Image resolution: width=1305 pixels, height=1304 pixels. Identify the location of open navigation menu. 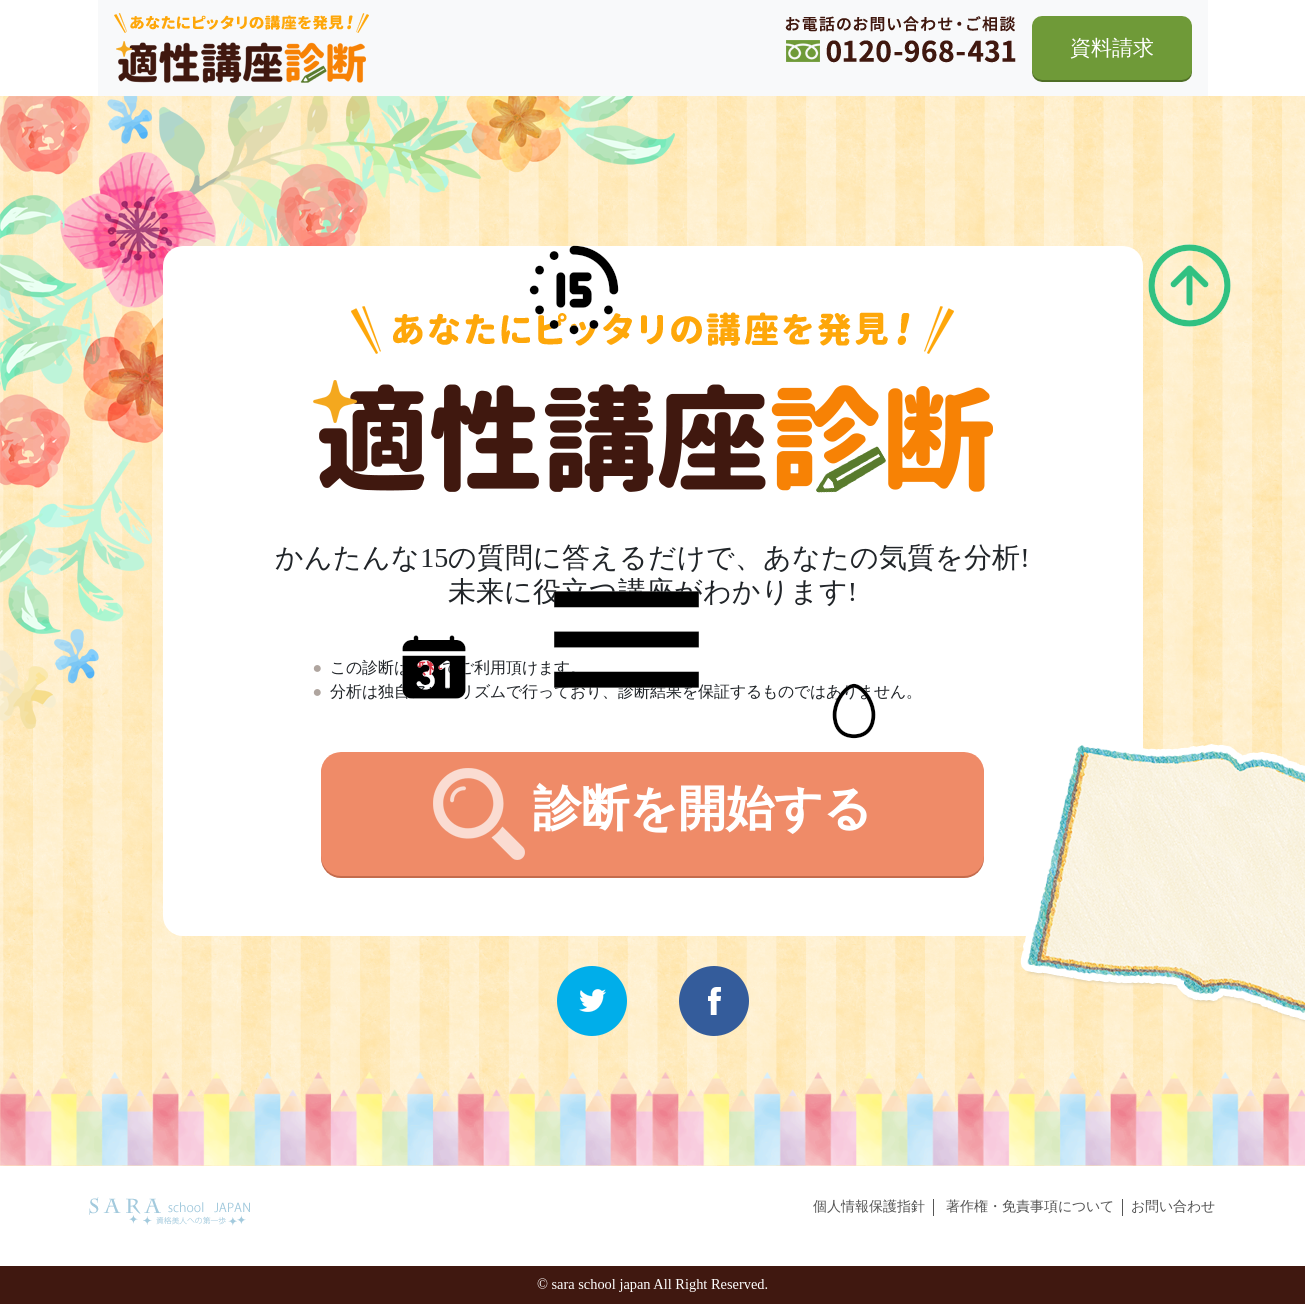
(626, 639).